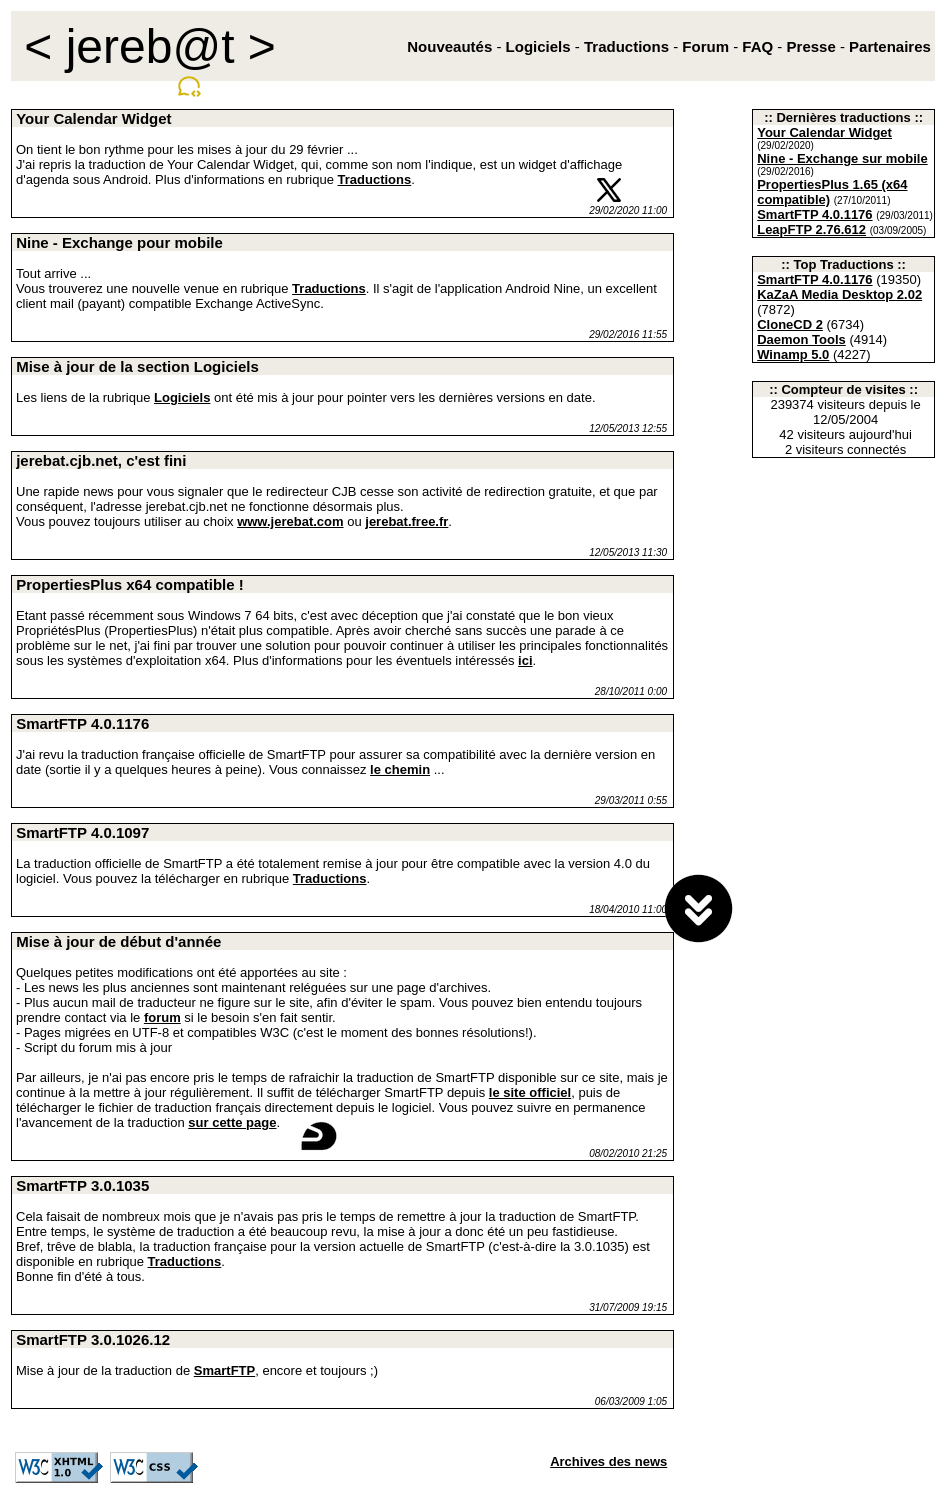 The width and height of the screenshot is (946, 1510). What do you see at coordinates (189, 86) in the screenshot?
I see `view code snippets in chat` at bounding box center [189, 86].